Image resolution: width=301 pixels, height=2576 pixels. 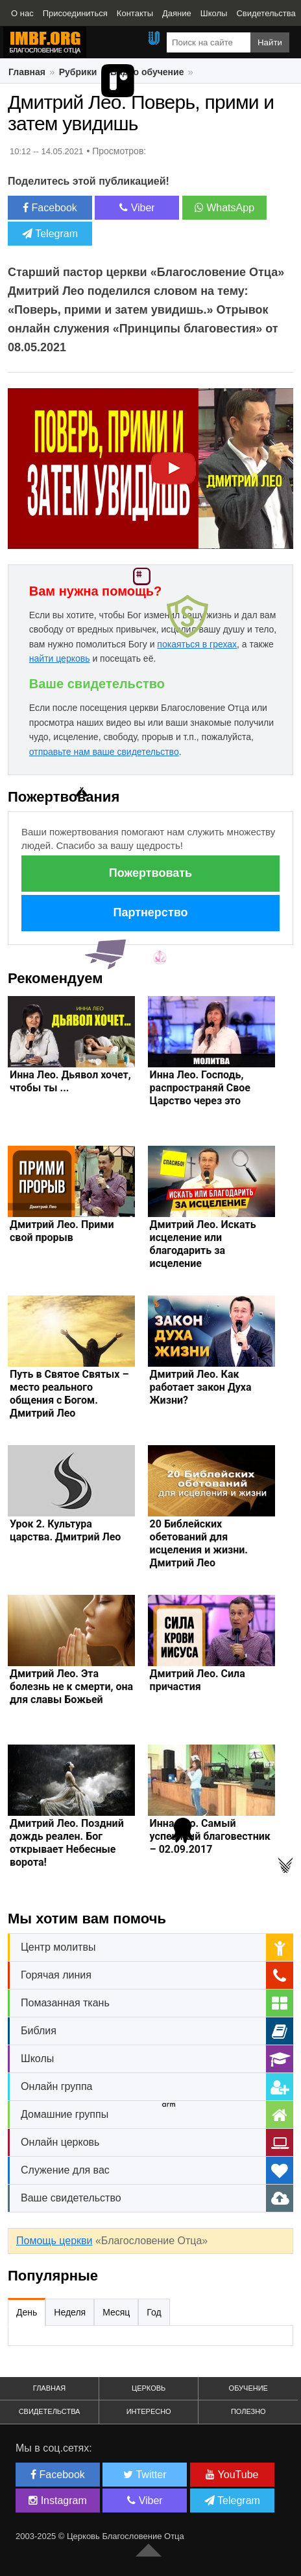 What do you see at coordinates (117, 80) in the screenshot?
I see `rescript programming language logo` at bounding box center [117, 80].